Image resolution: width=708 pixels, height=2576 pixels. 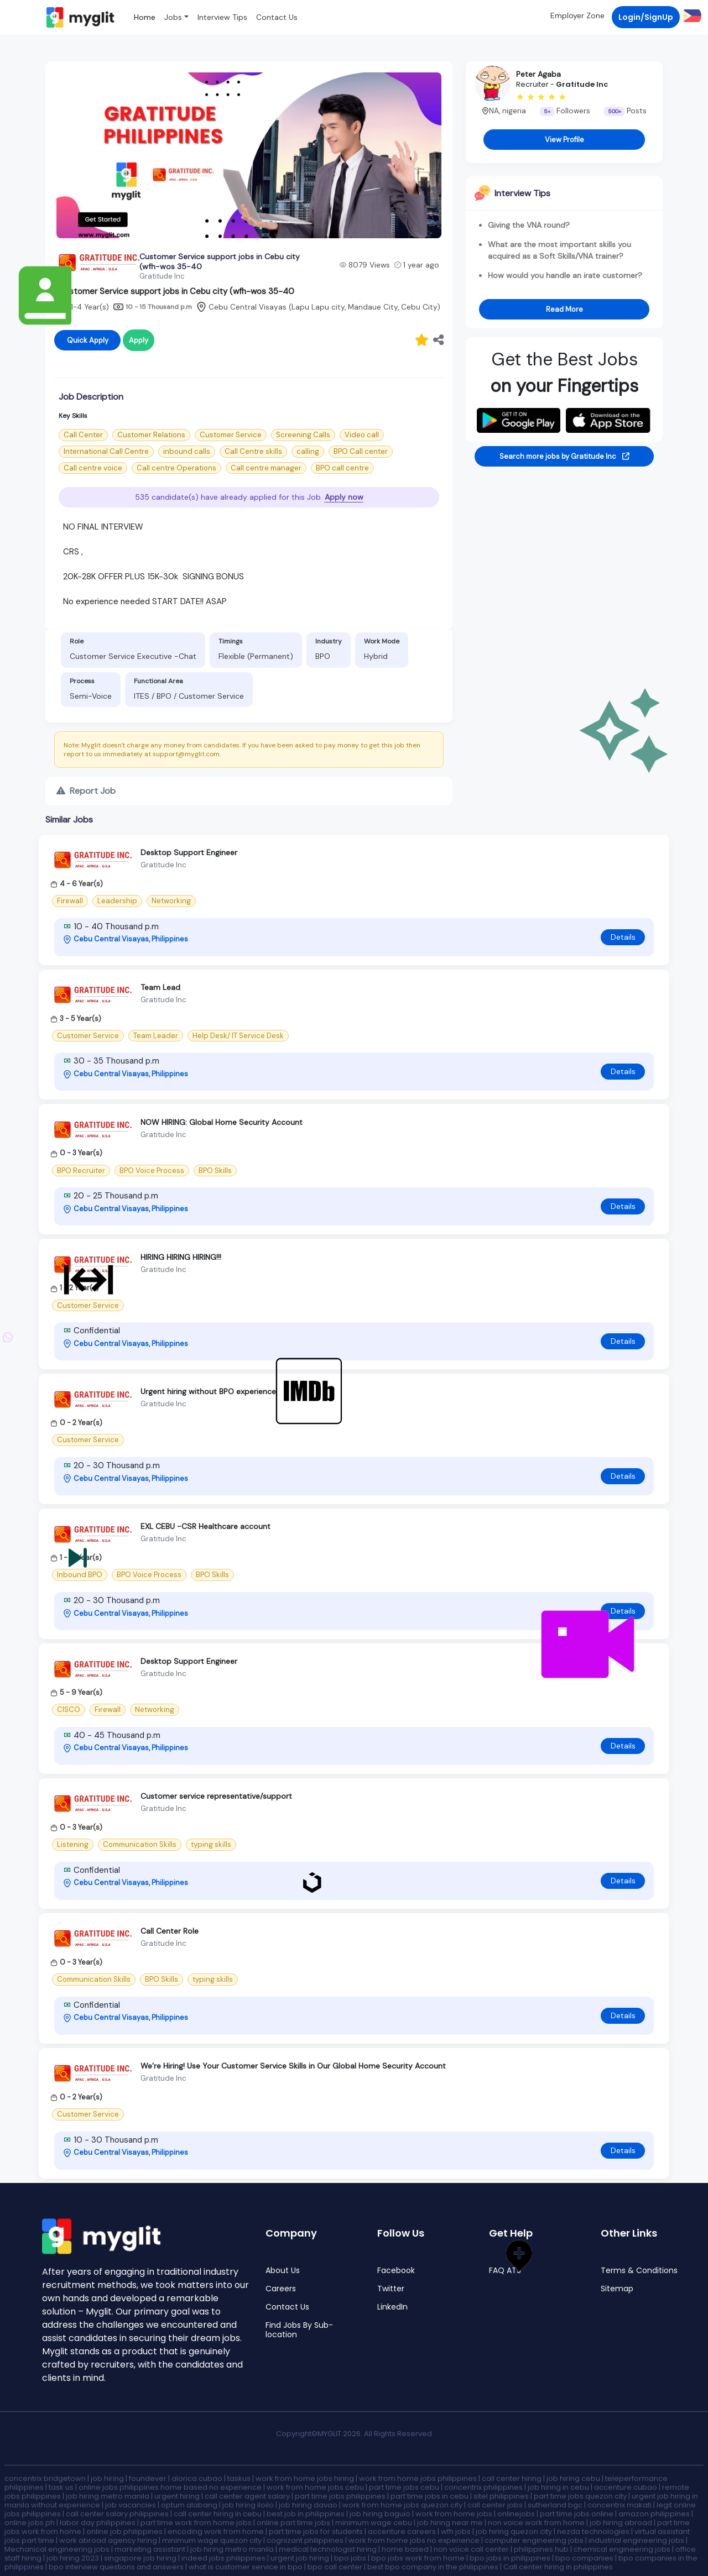 I want to click on open WhatsApp messaging app, so click(x=8, y=1337).